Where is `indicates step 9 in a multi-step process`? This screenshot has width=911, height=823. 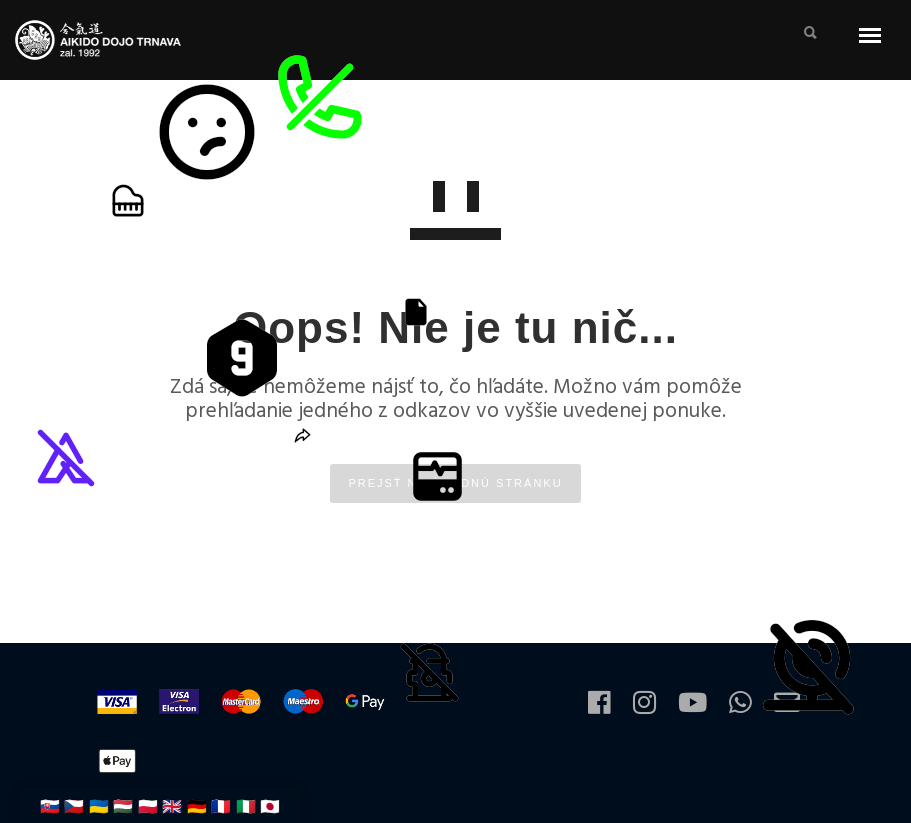
indicates step 9 in a multi-step process is located at coordinates (242, 358).